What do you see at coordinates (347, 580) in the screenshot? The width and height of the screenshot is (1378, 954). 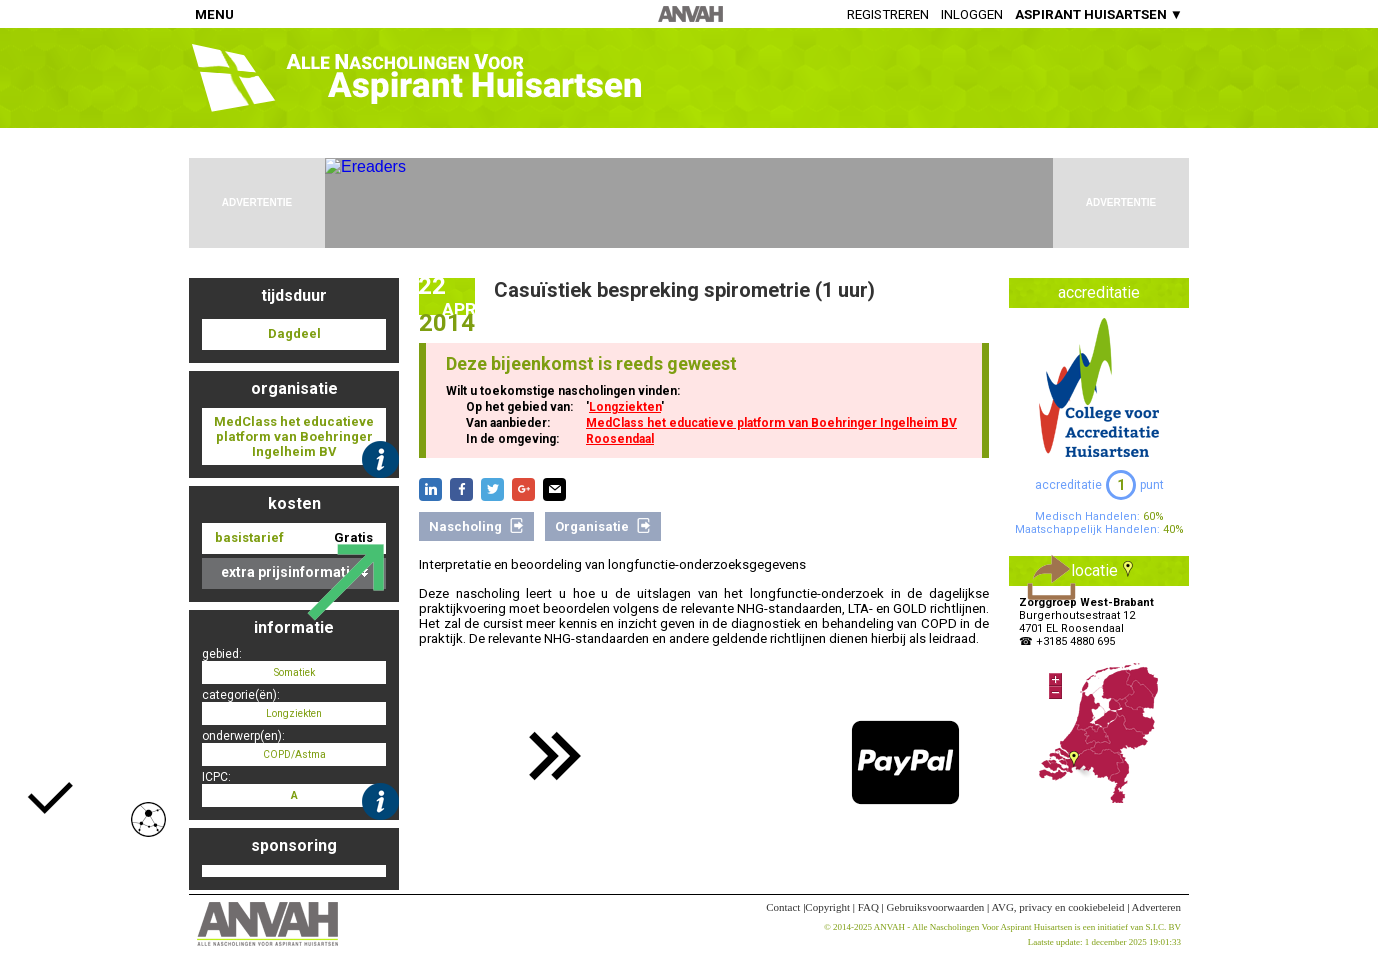 I see `open link in new tab or external window` at bounding box center [347, 580].